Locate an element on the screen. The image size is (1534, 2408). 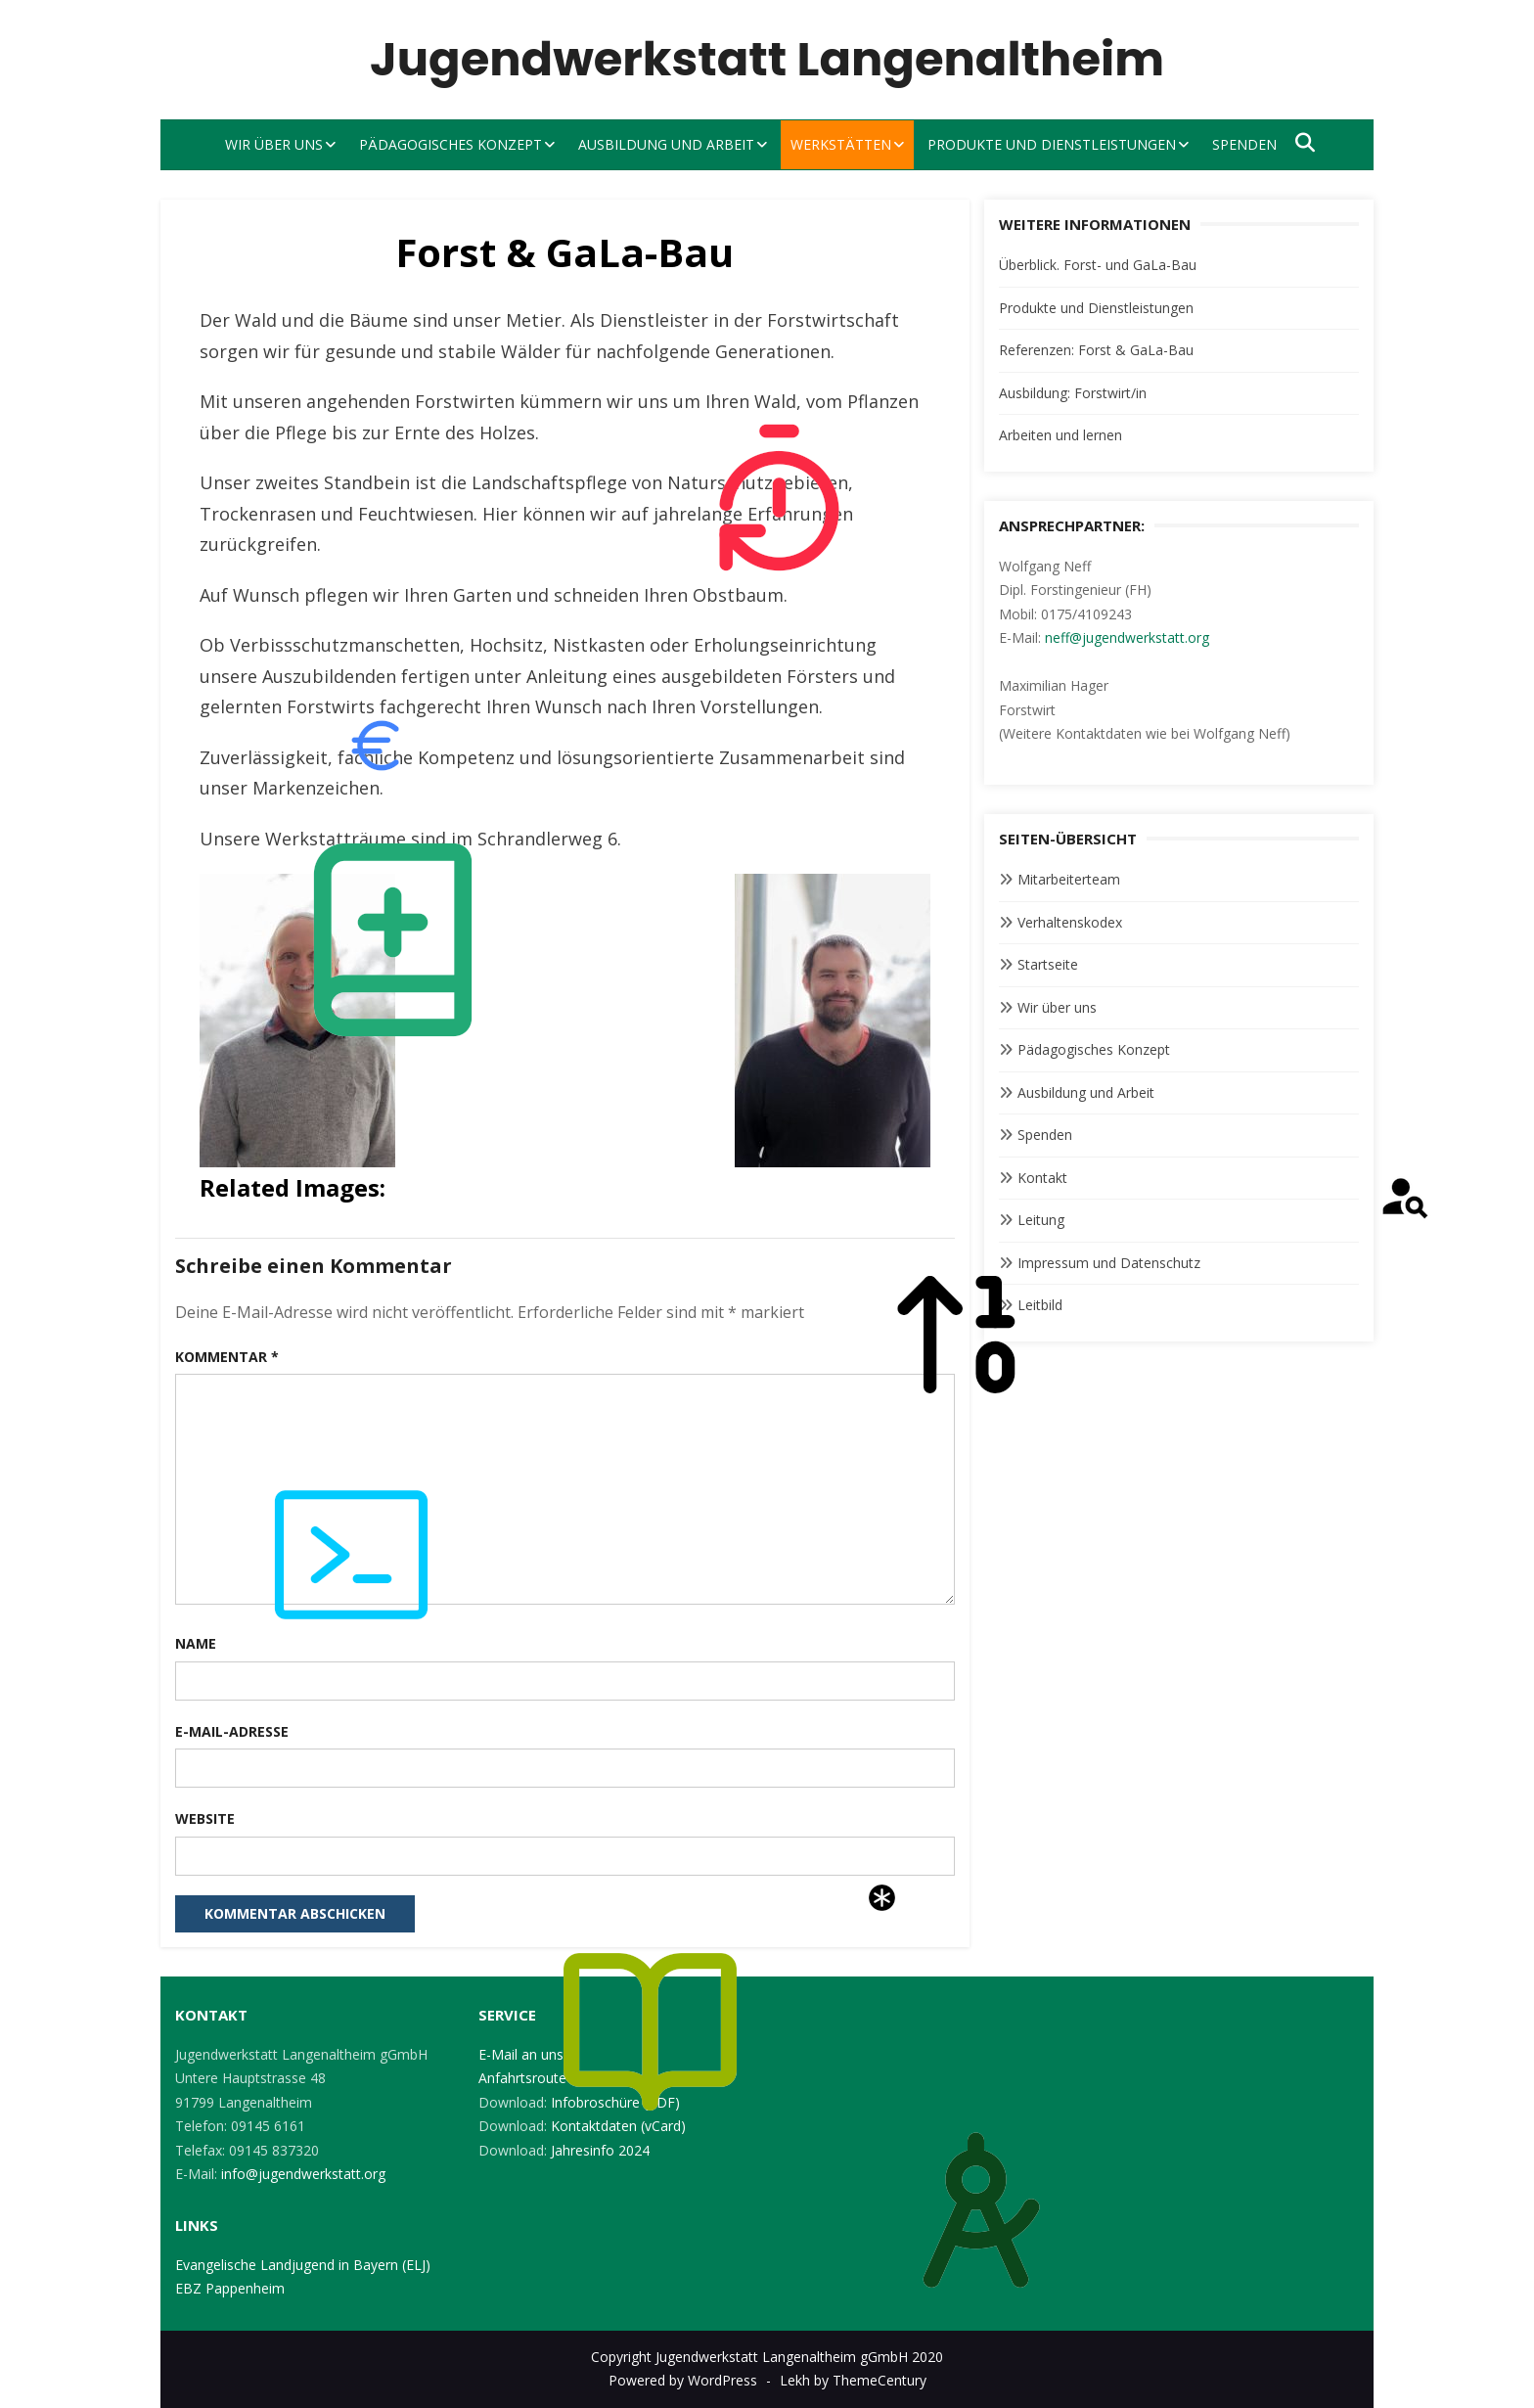
access drawing or drafting tools is located at coordinates (975, 2212).